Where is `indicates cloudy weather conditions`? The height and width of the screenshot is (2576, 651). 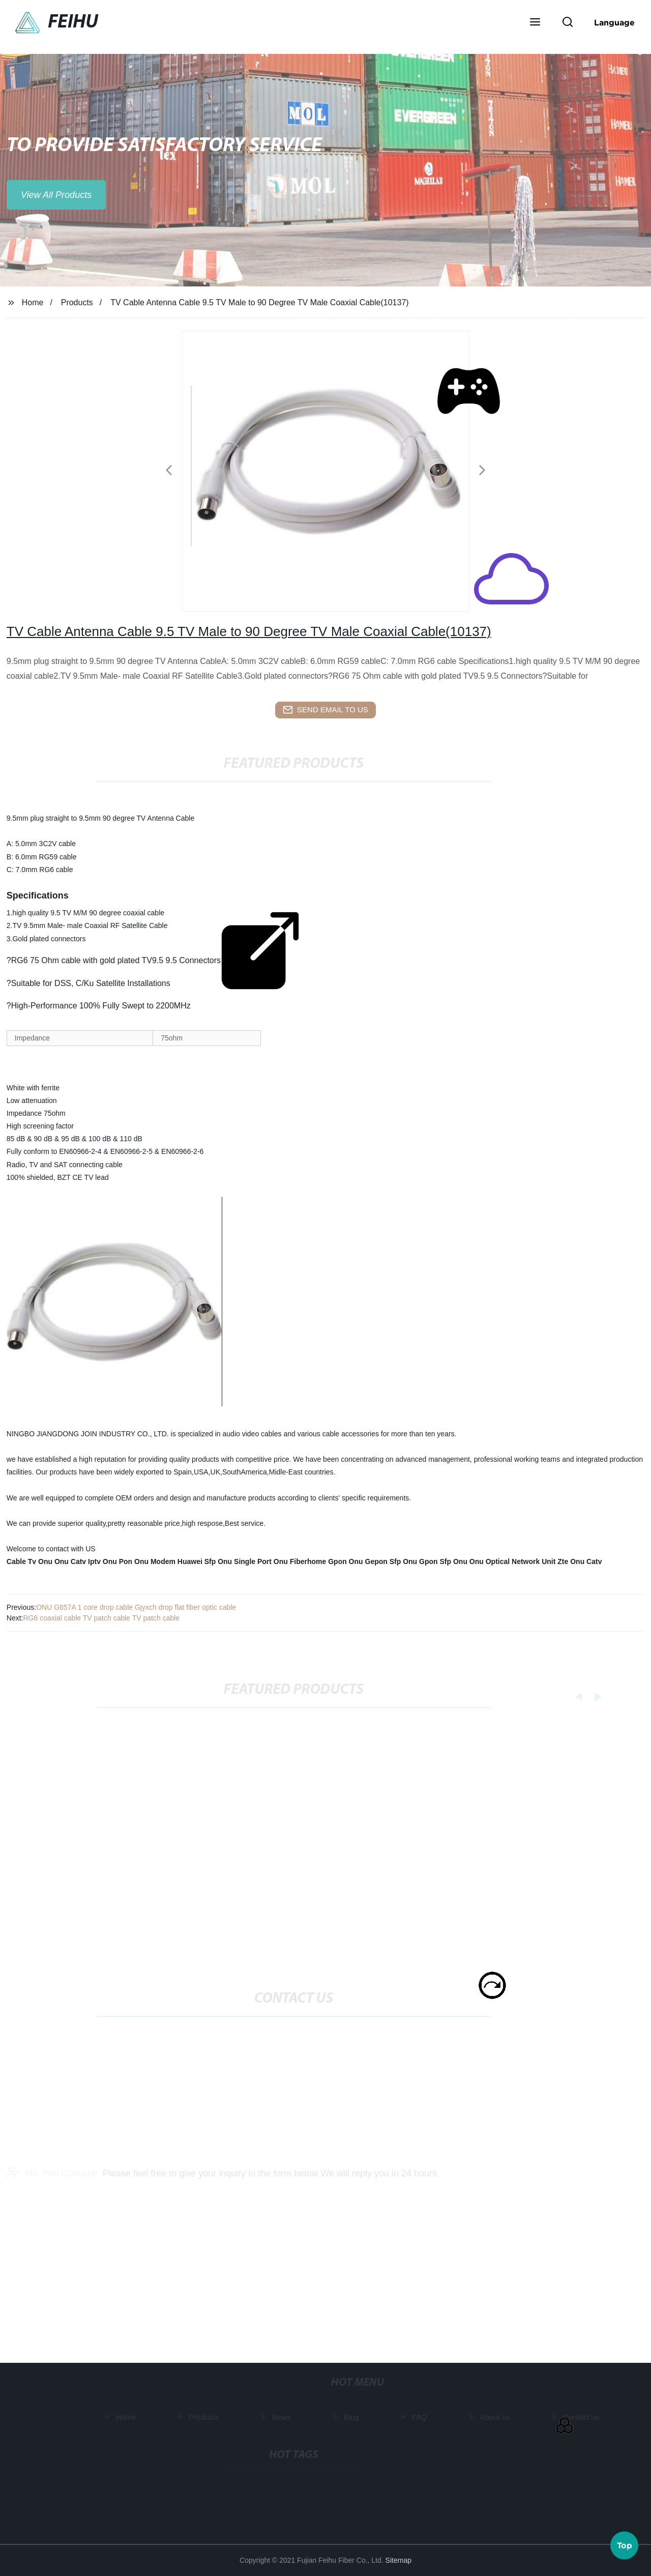
indicates cloudy weather conditions is located at coordinates (511, 578).